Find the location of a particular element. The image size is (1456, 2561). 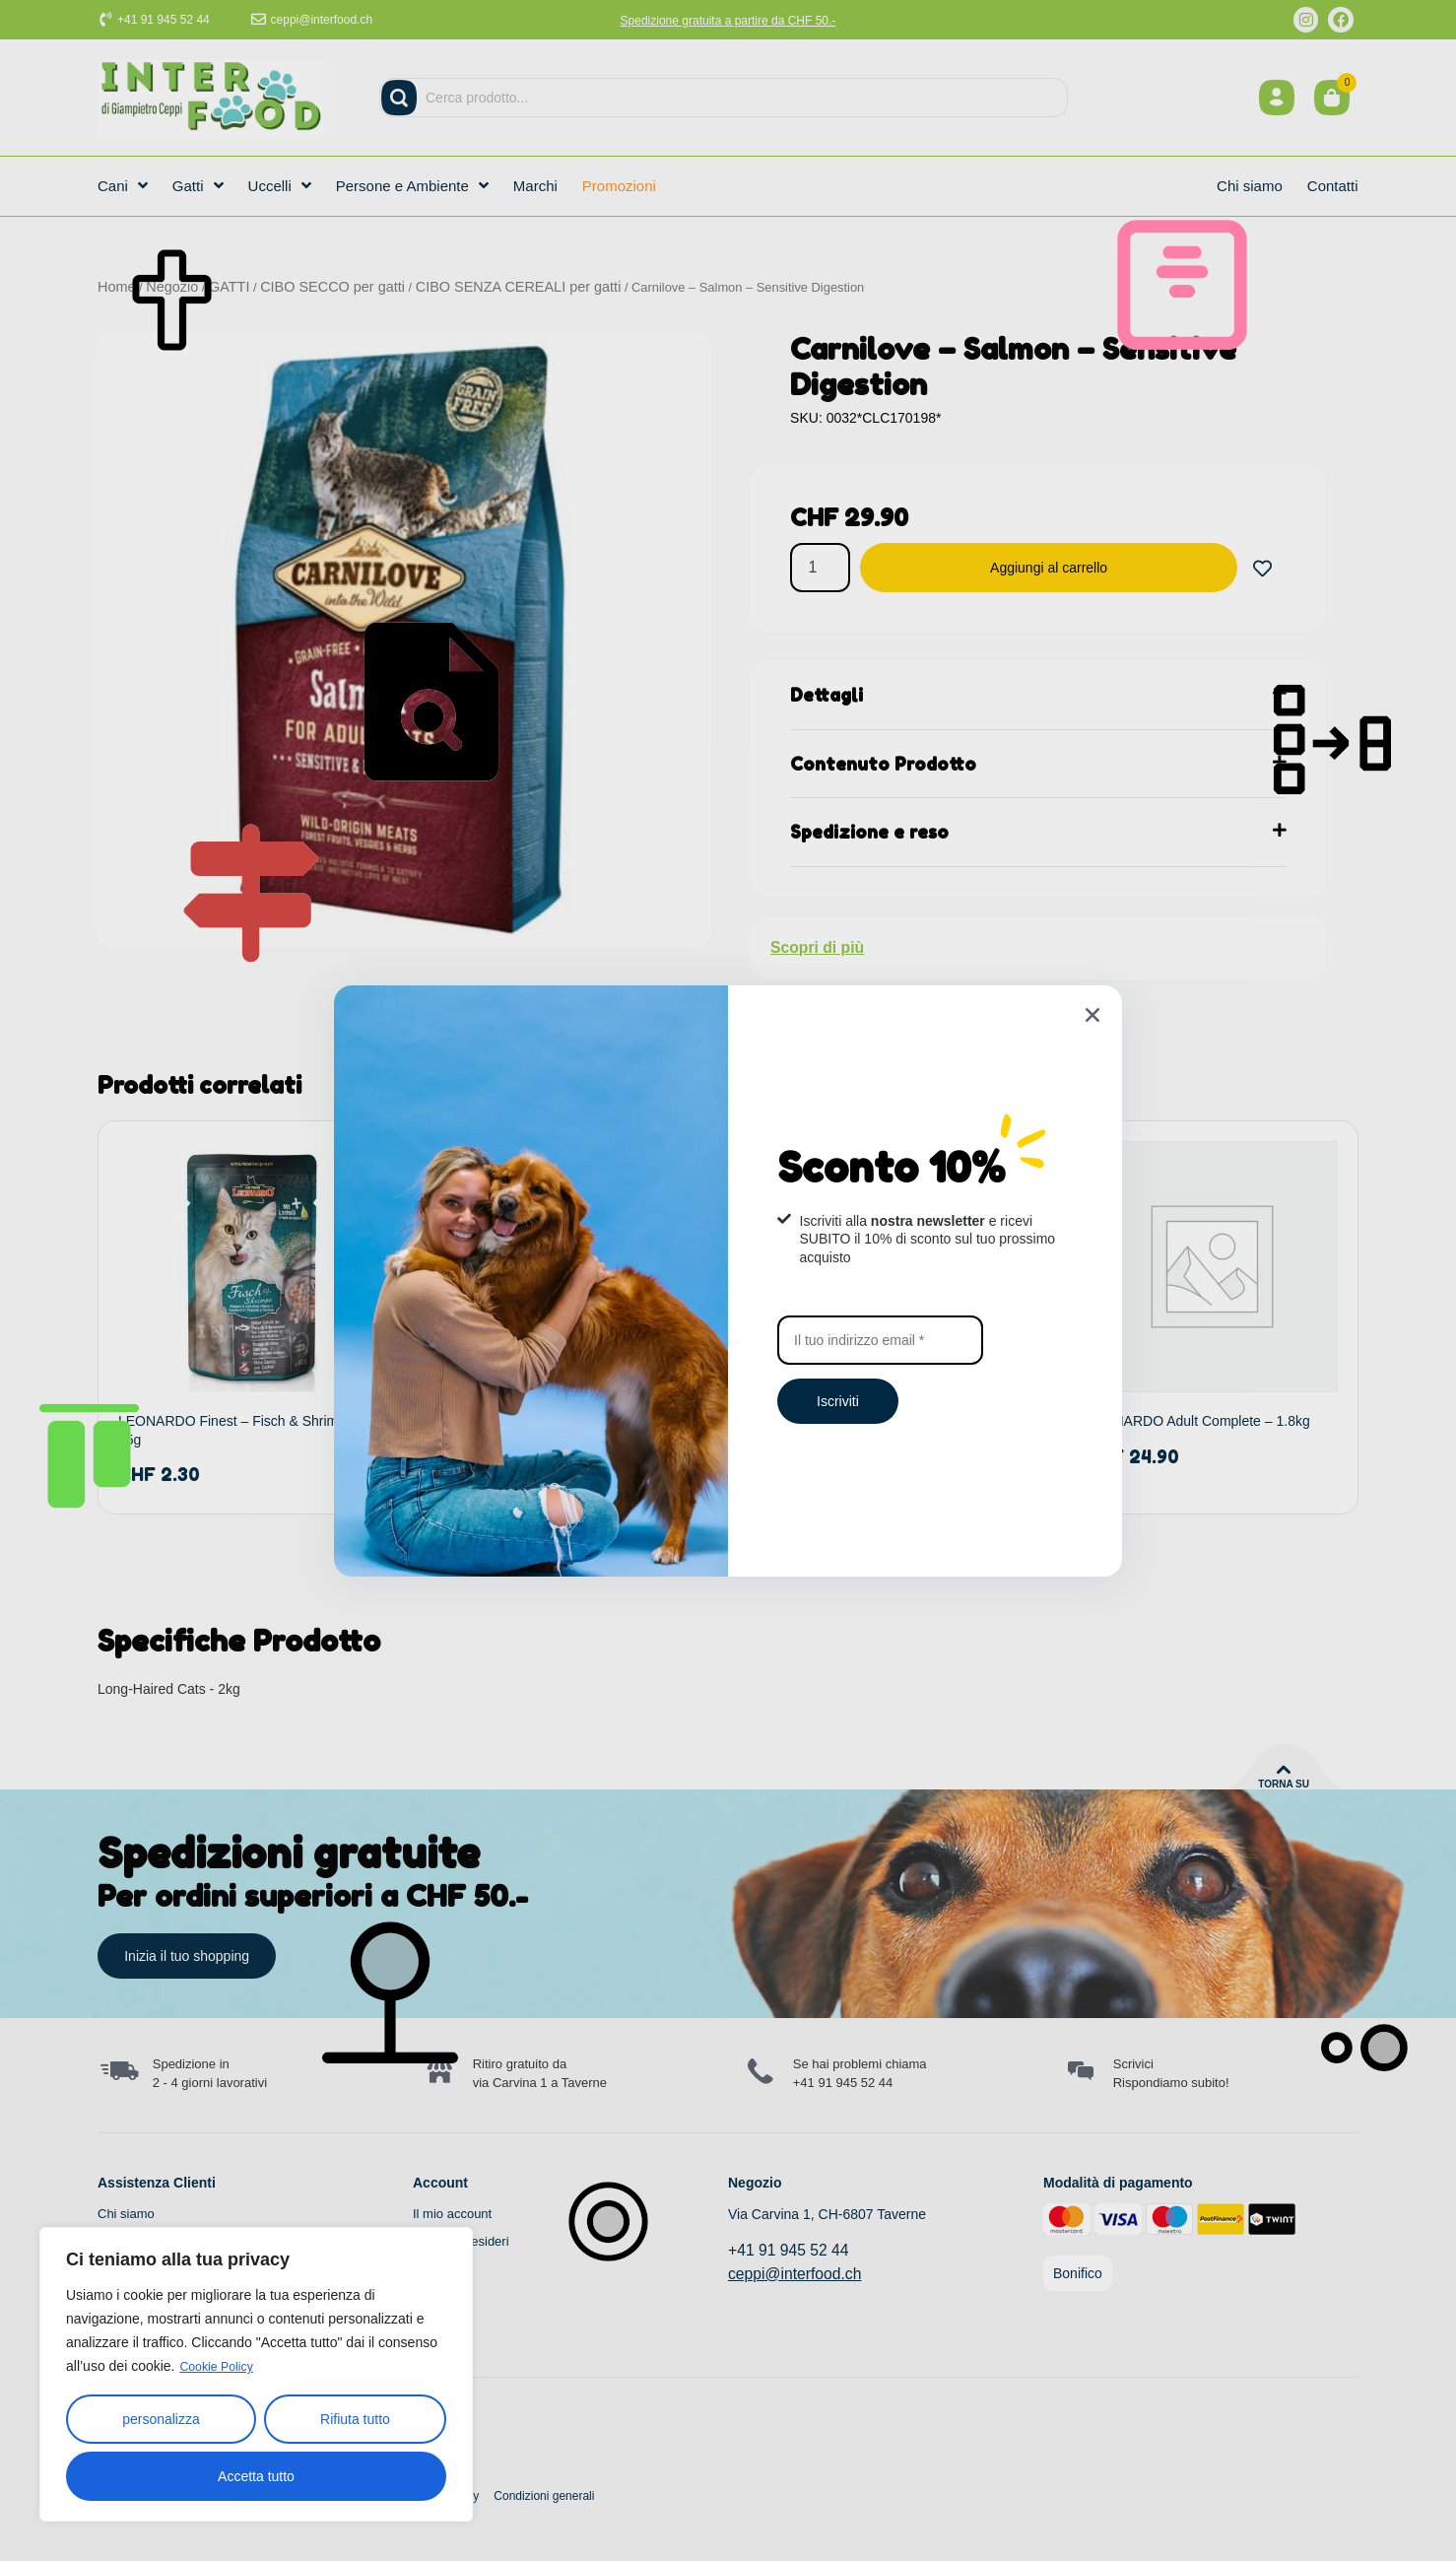

religious or faith-related content is located at coordinates (171, 300).